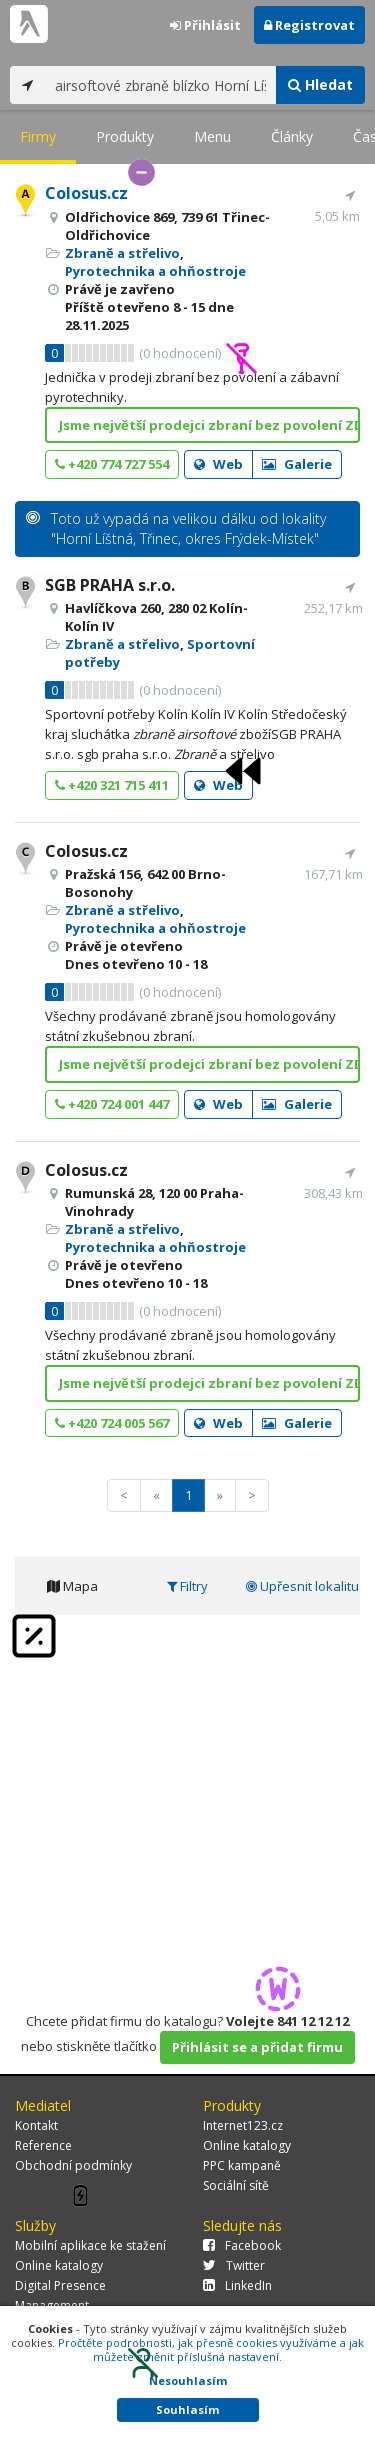  I want to click on indicates device is currently charging, so click(80, 2195).